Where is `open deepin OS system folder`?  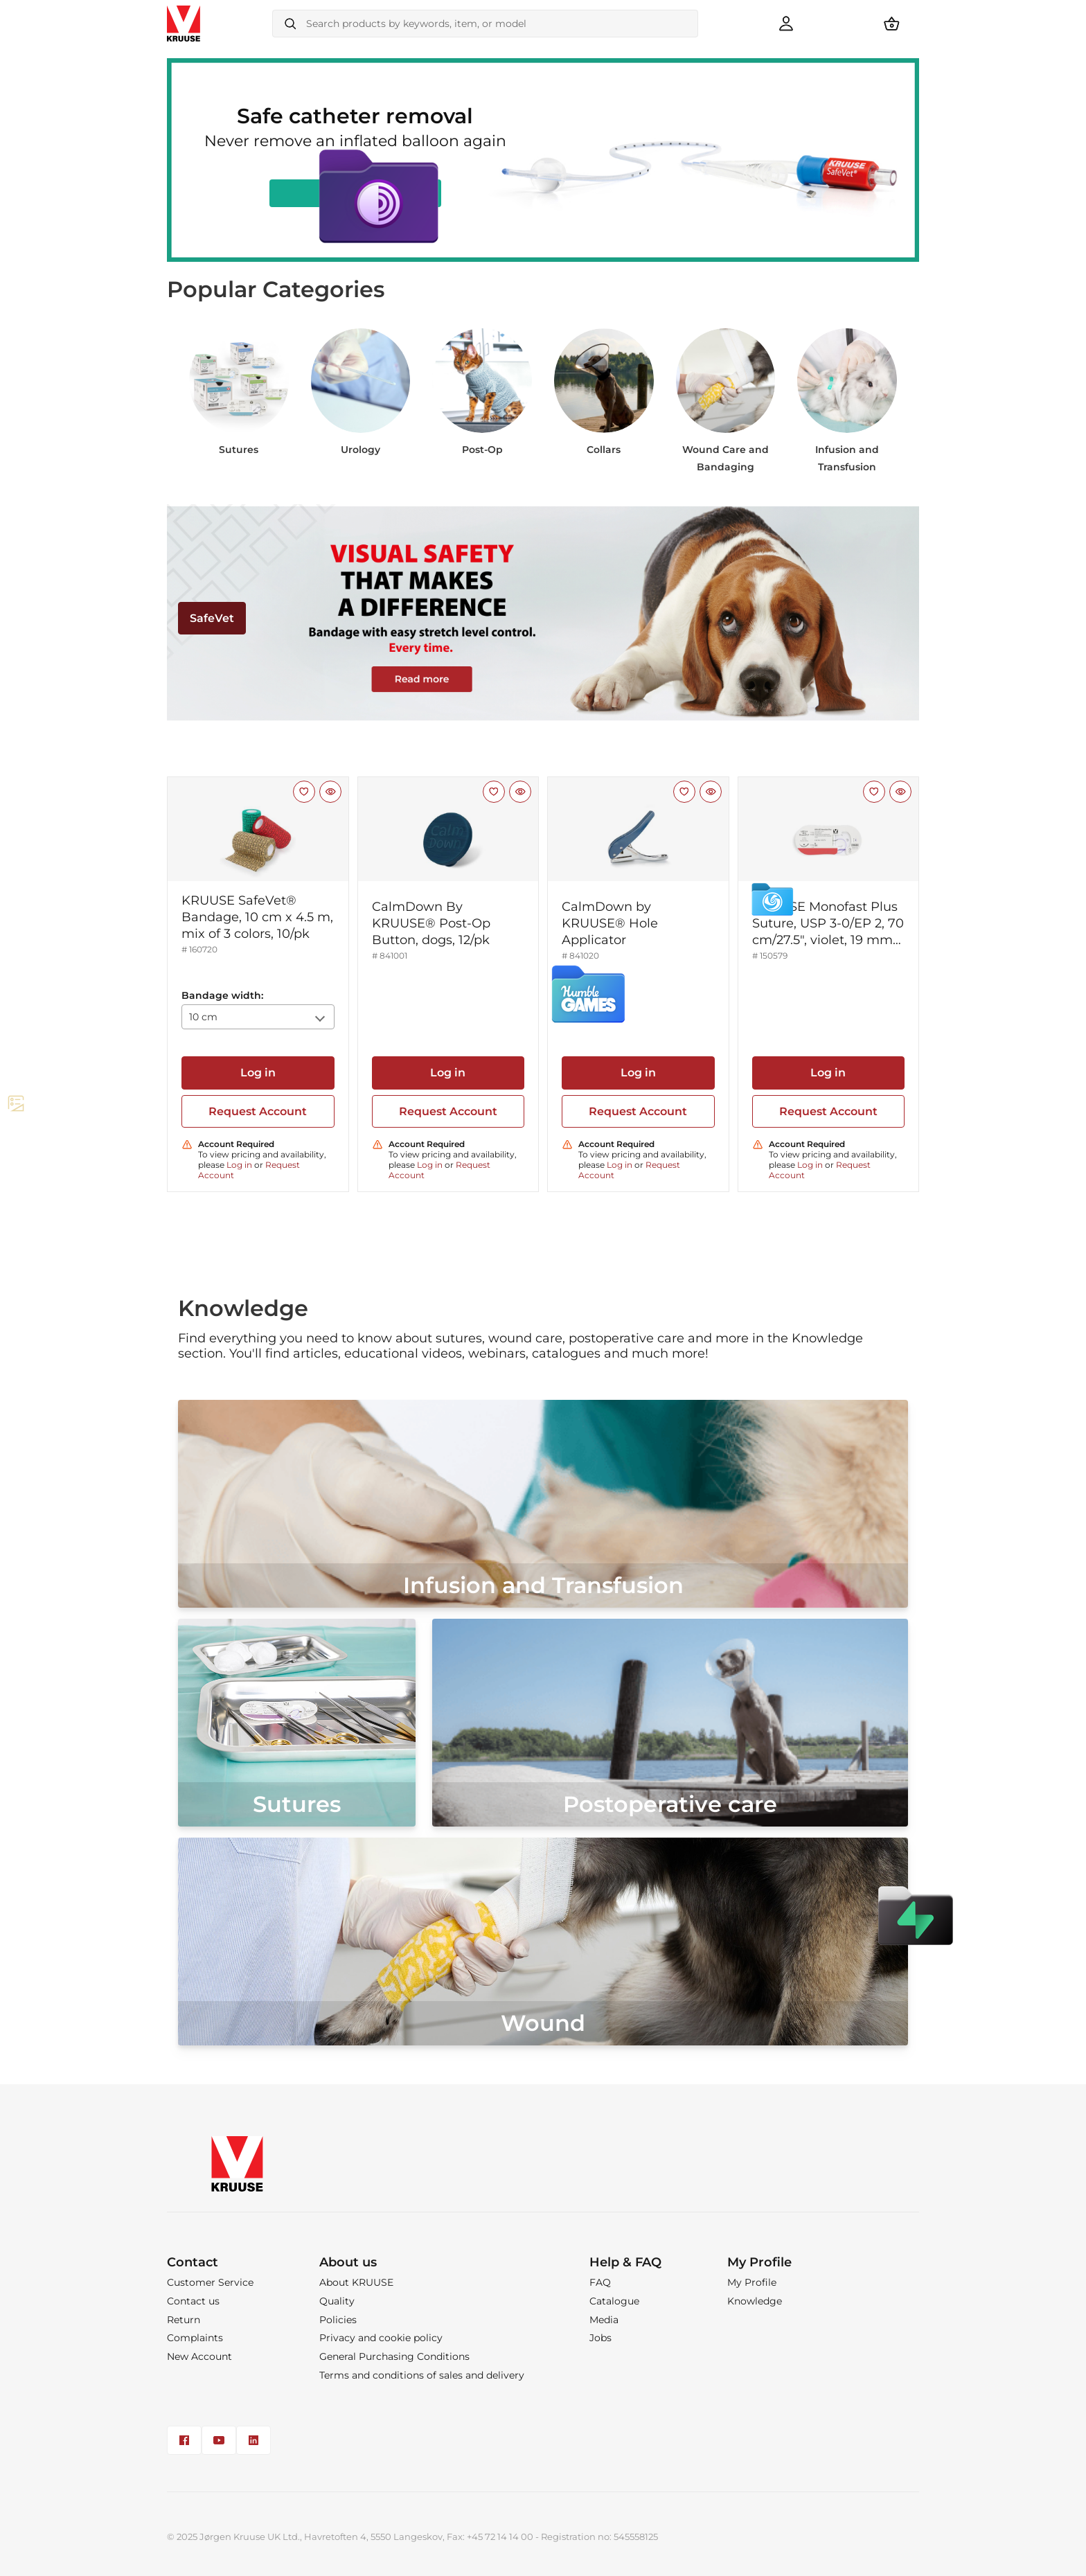
open deepin OS system folder is located at coordinates (772, 900).